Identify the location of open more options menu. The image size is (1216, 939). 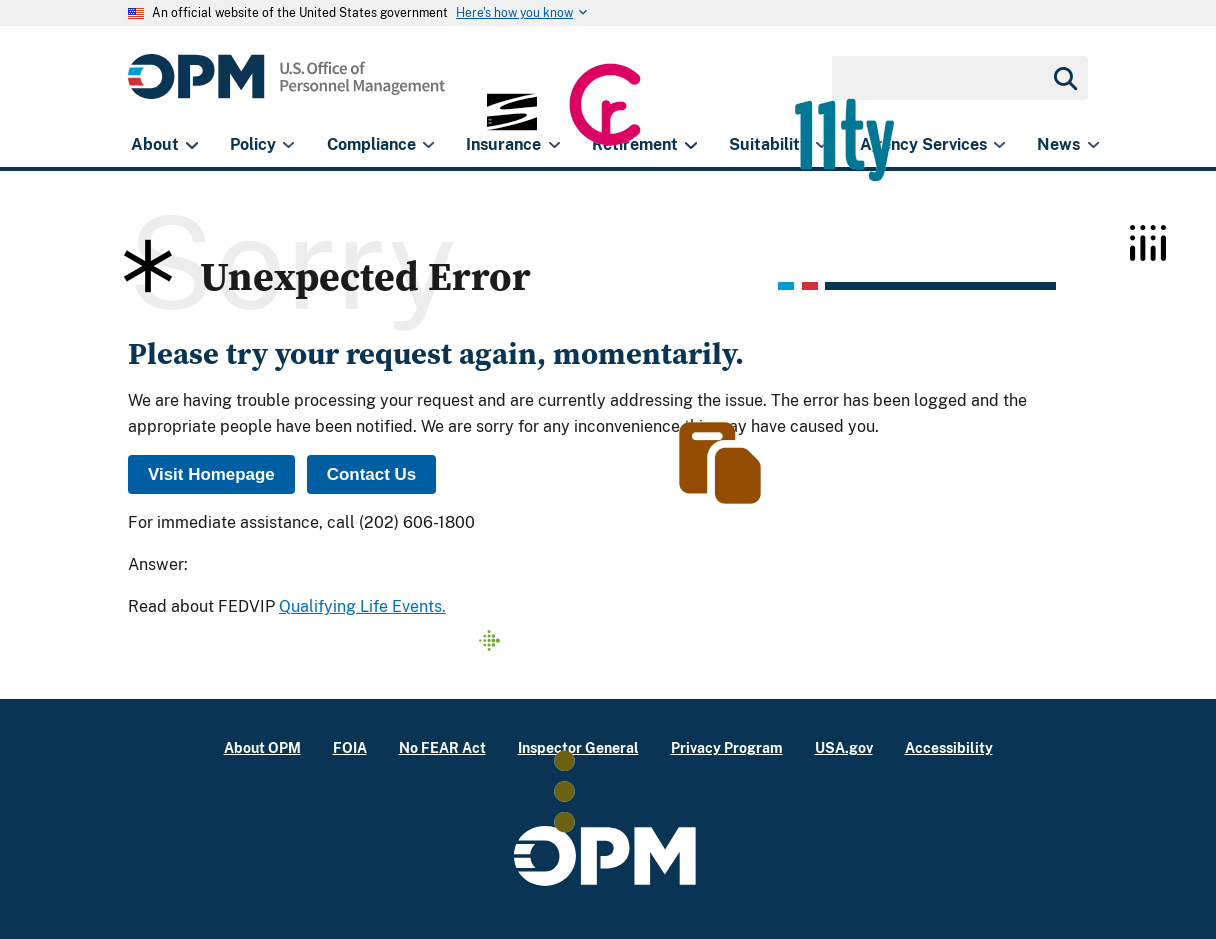
(564, 791).